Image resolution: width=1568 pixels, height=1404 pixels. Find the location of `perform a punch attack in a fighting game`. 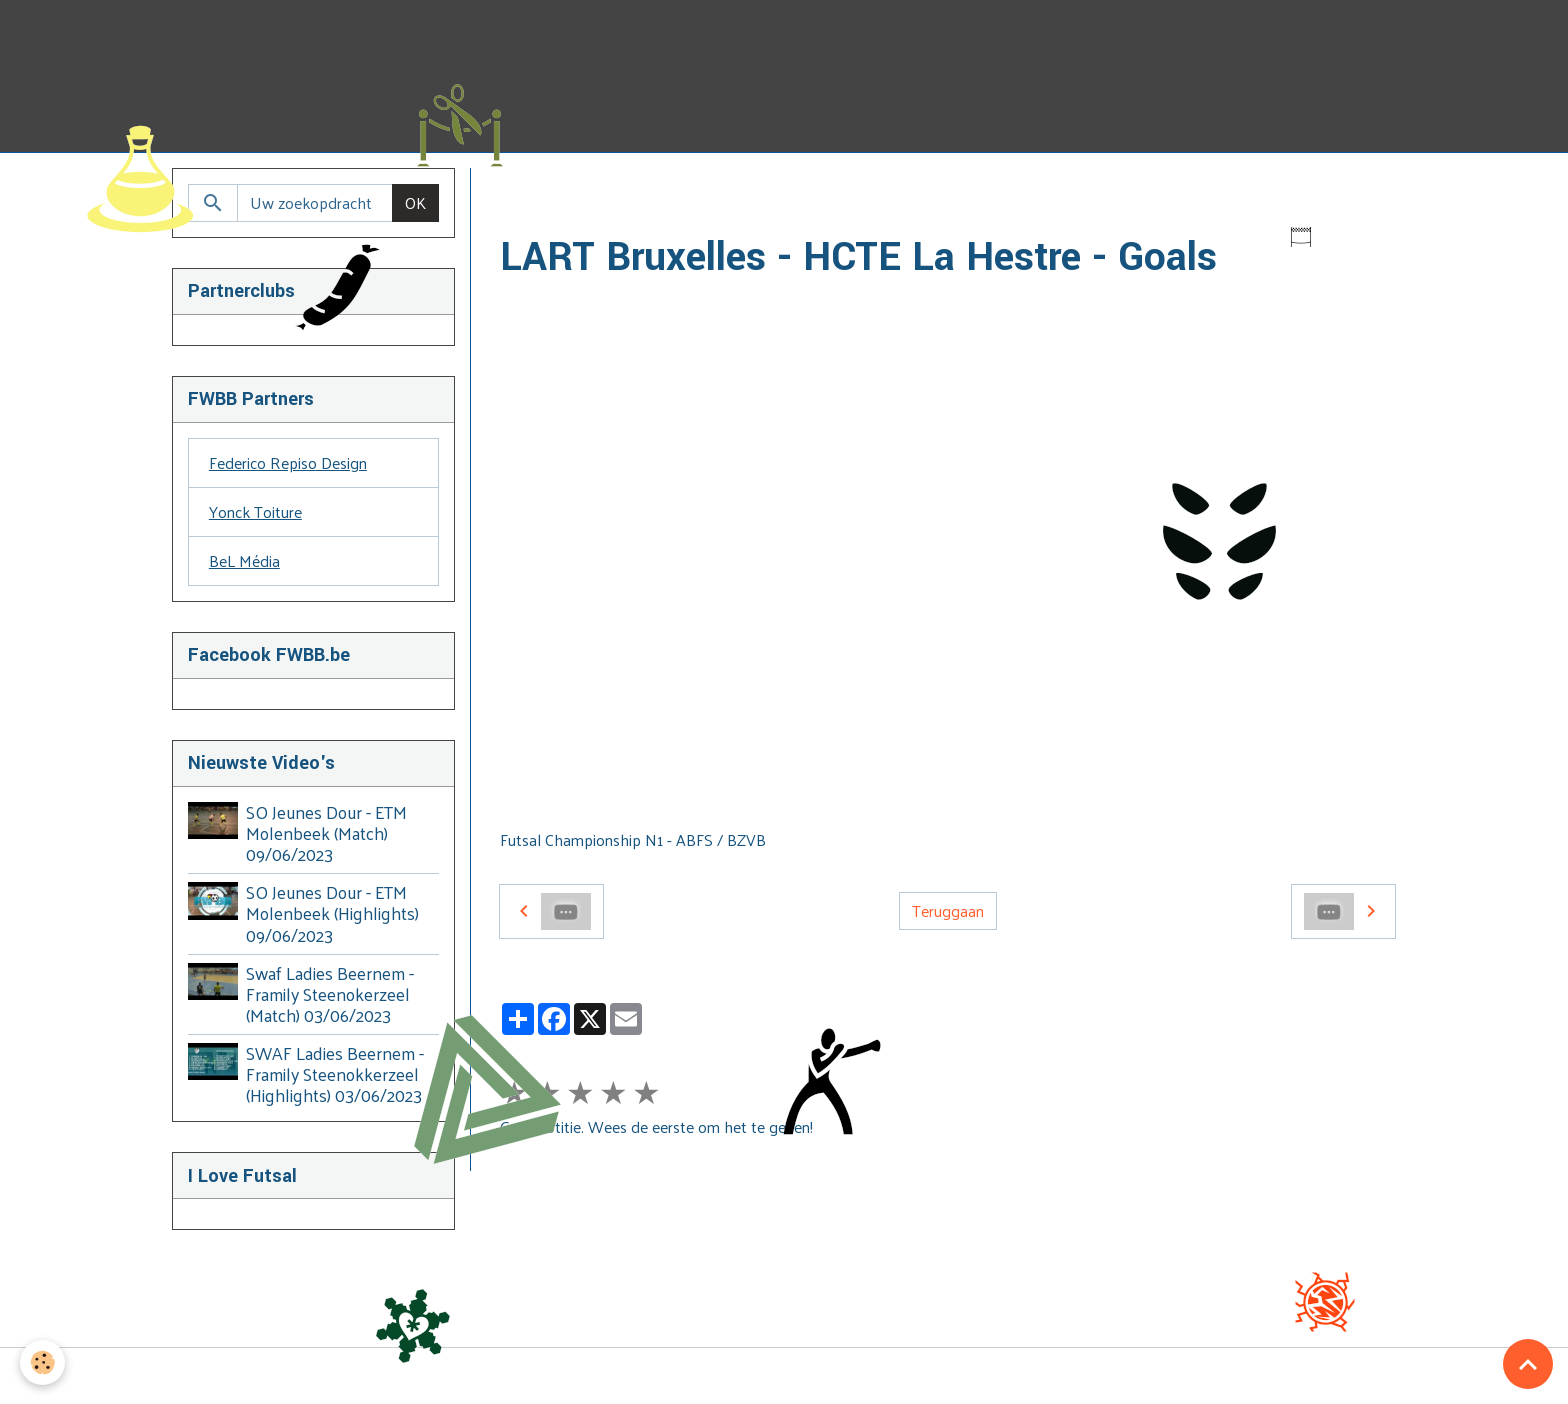

perform a punch attack in a fighting game is located at coordinates (837, 1080).